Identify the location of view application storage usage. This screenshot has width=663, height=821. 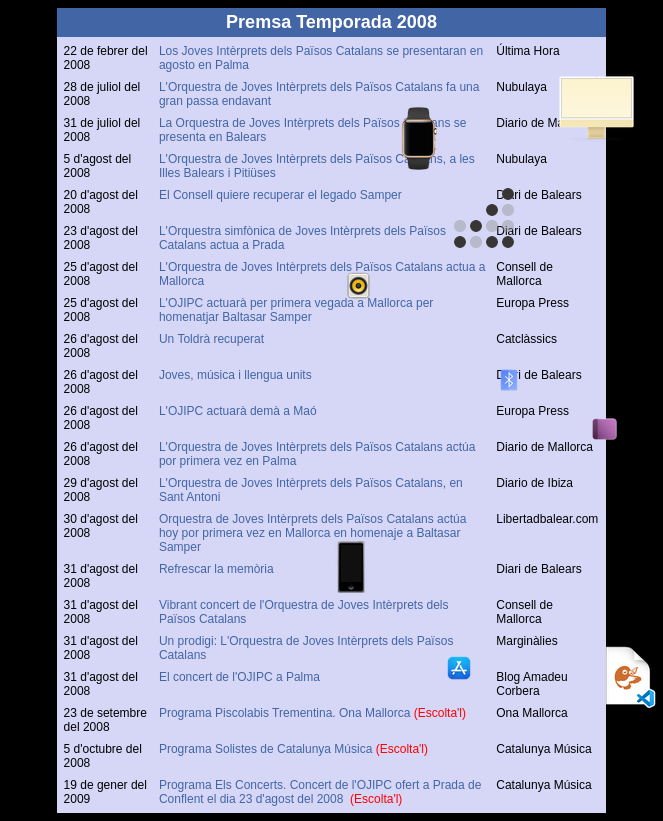
(459, 668).